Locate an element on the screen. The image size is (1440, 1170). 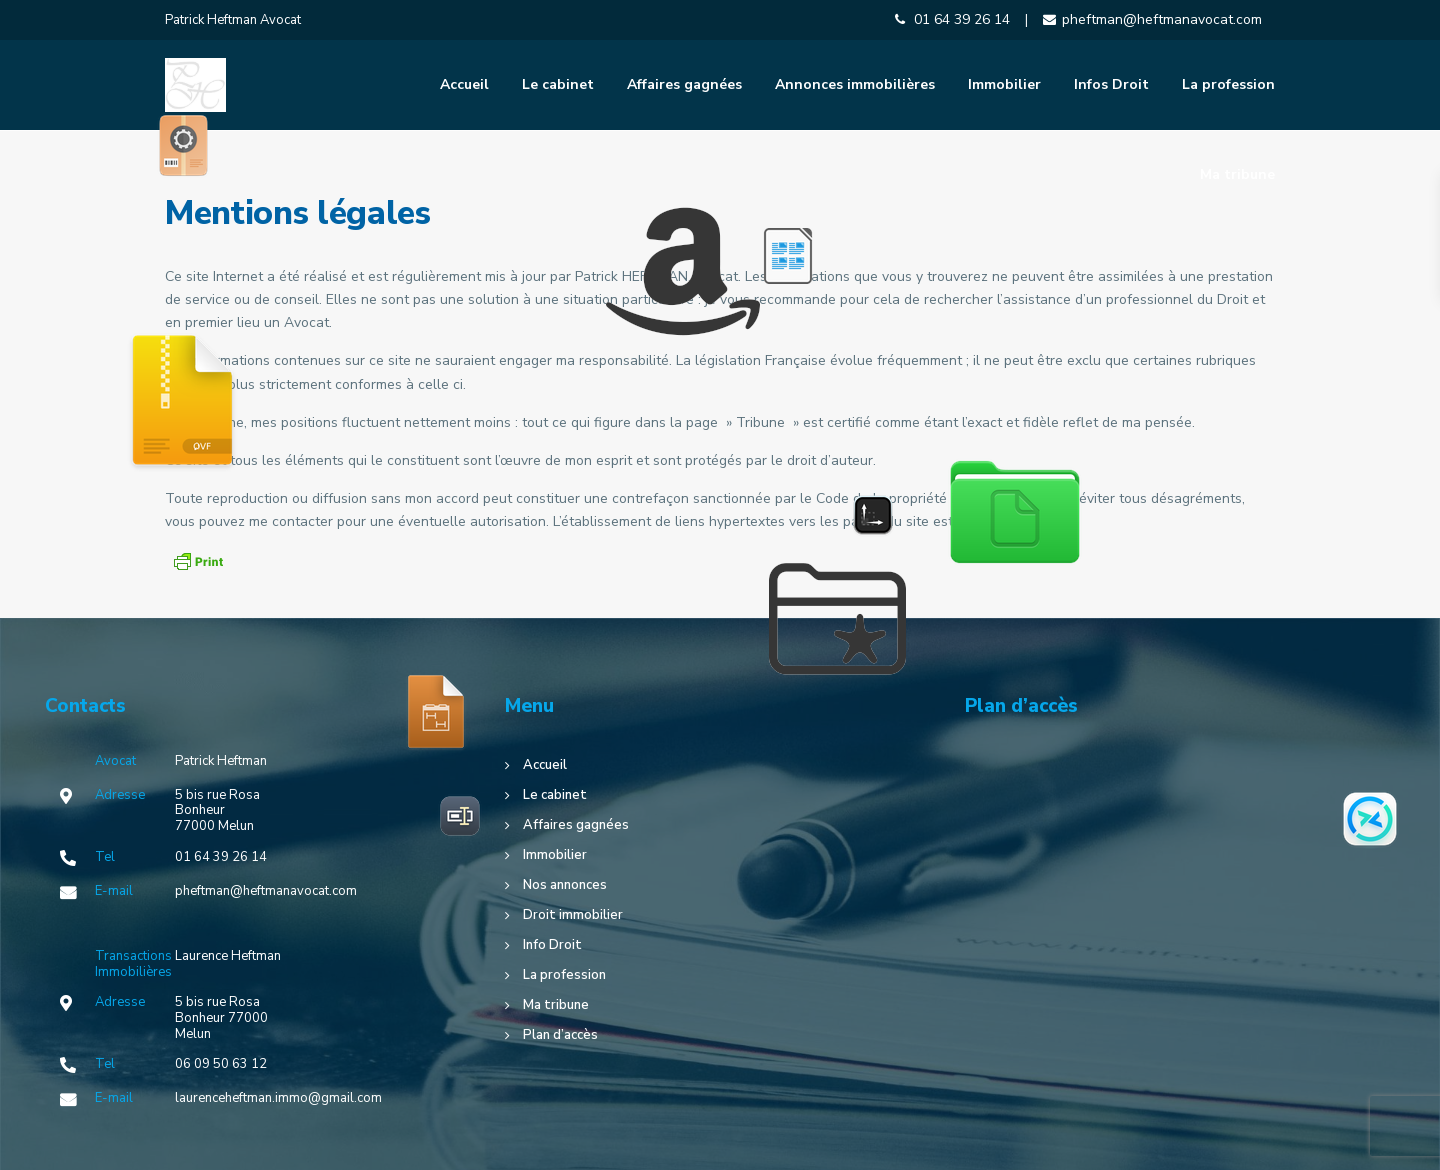
launch remmina remote desktop client is located at coordinates (1370, 819).